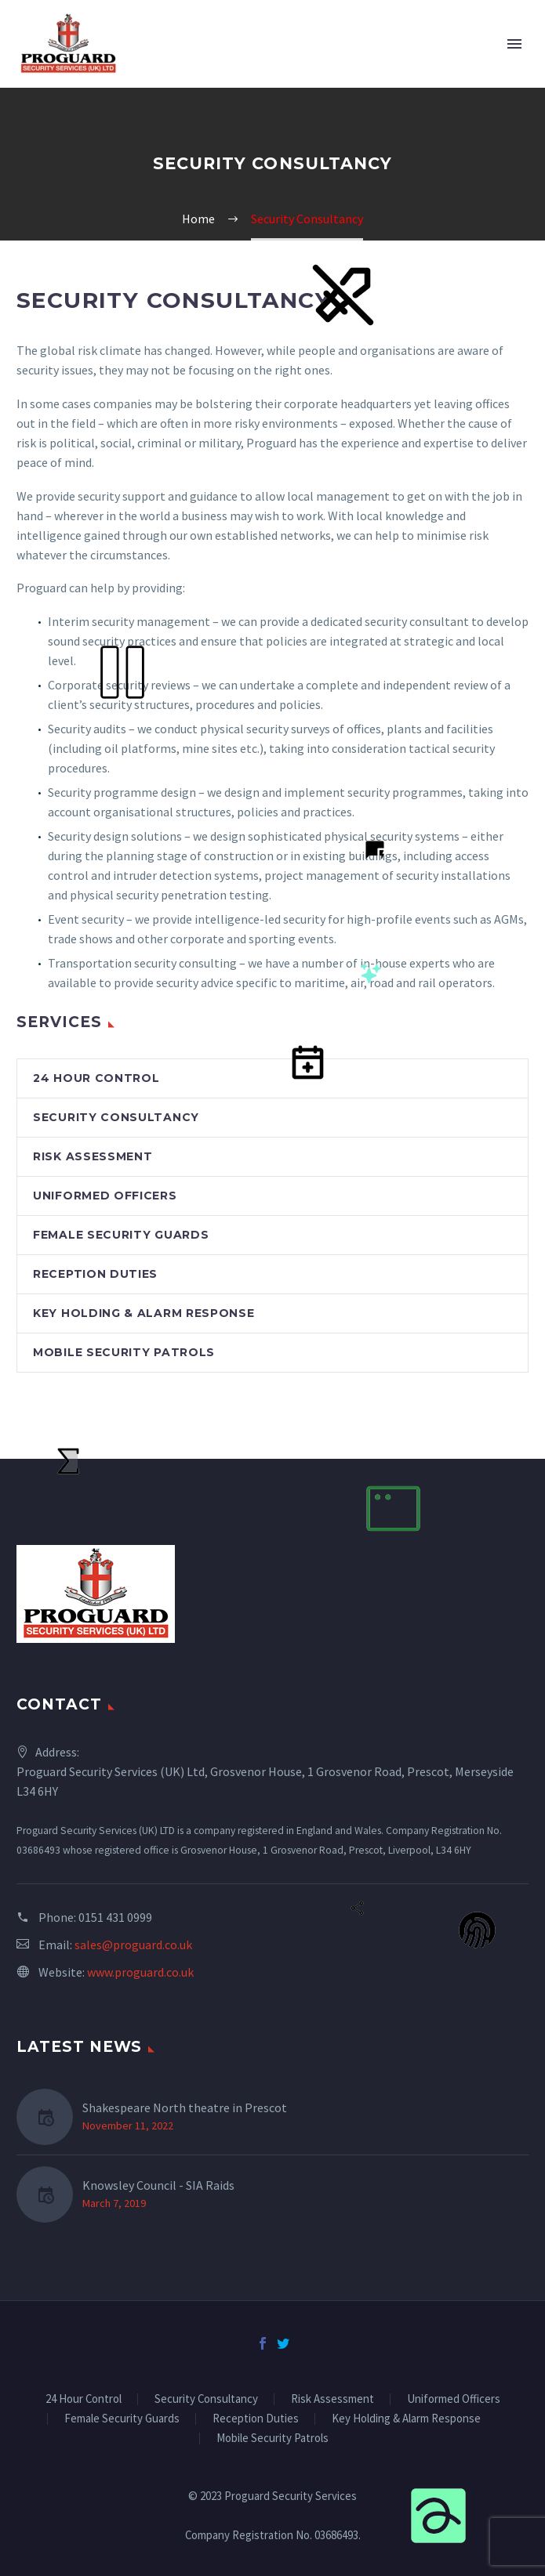 This screenshot has width=545, height=2576. What do you see at coordinates (357, 1908) in the screenshot?
I see `share content with others` at bounding box center [357, 1908].